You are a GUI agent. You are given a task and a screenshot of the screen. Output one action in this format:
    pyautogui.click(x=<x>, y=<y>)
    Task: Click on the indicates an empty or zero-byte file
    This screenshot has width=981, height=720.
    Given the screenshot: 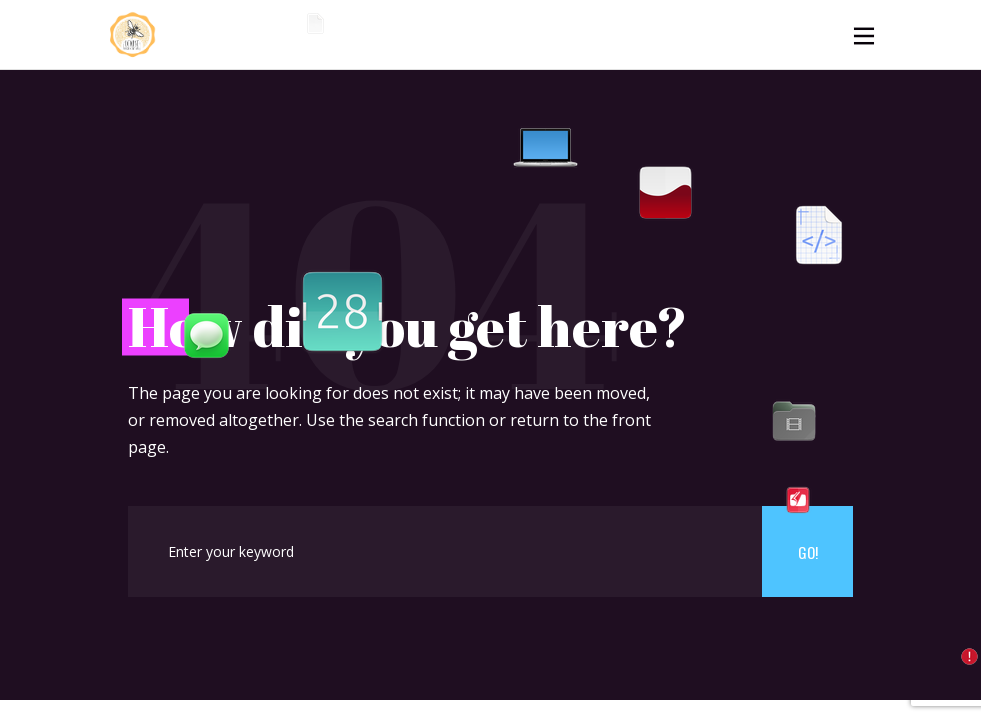 What is the action you would take?
    pyautogui.click(x=315, y=23)
    